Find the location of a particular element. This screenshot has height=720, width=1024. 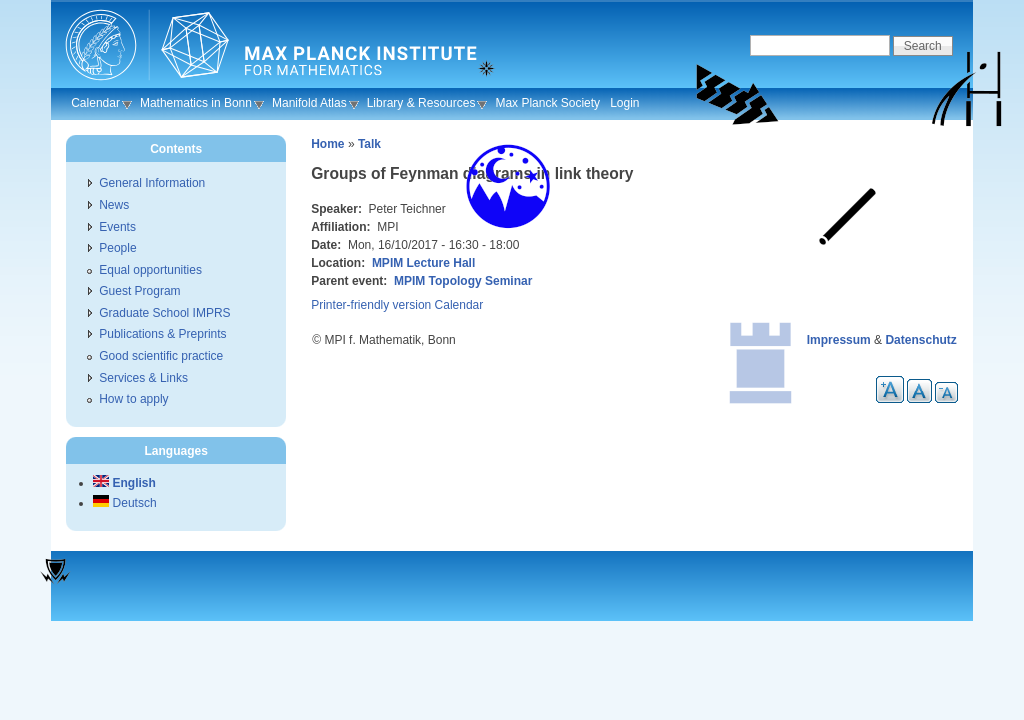

indicates a zigzag or indirect path direction is located at coordinates (737, 96).